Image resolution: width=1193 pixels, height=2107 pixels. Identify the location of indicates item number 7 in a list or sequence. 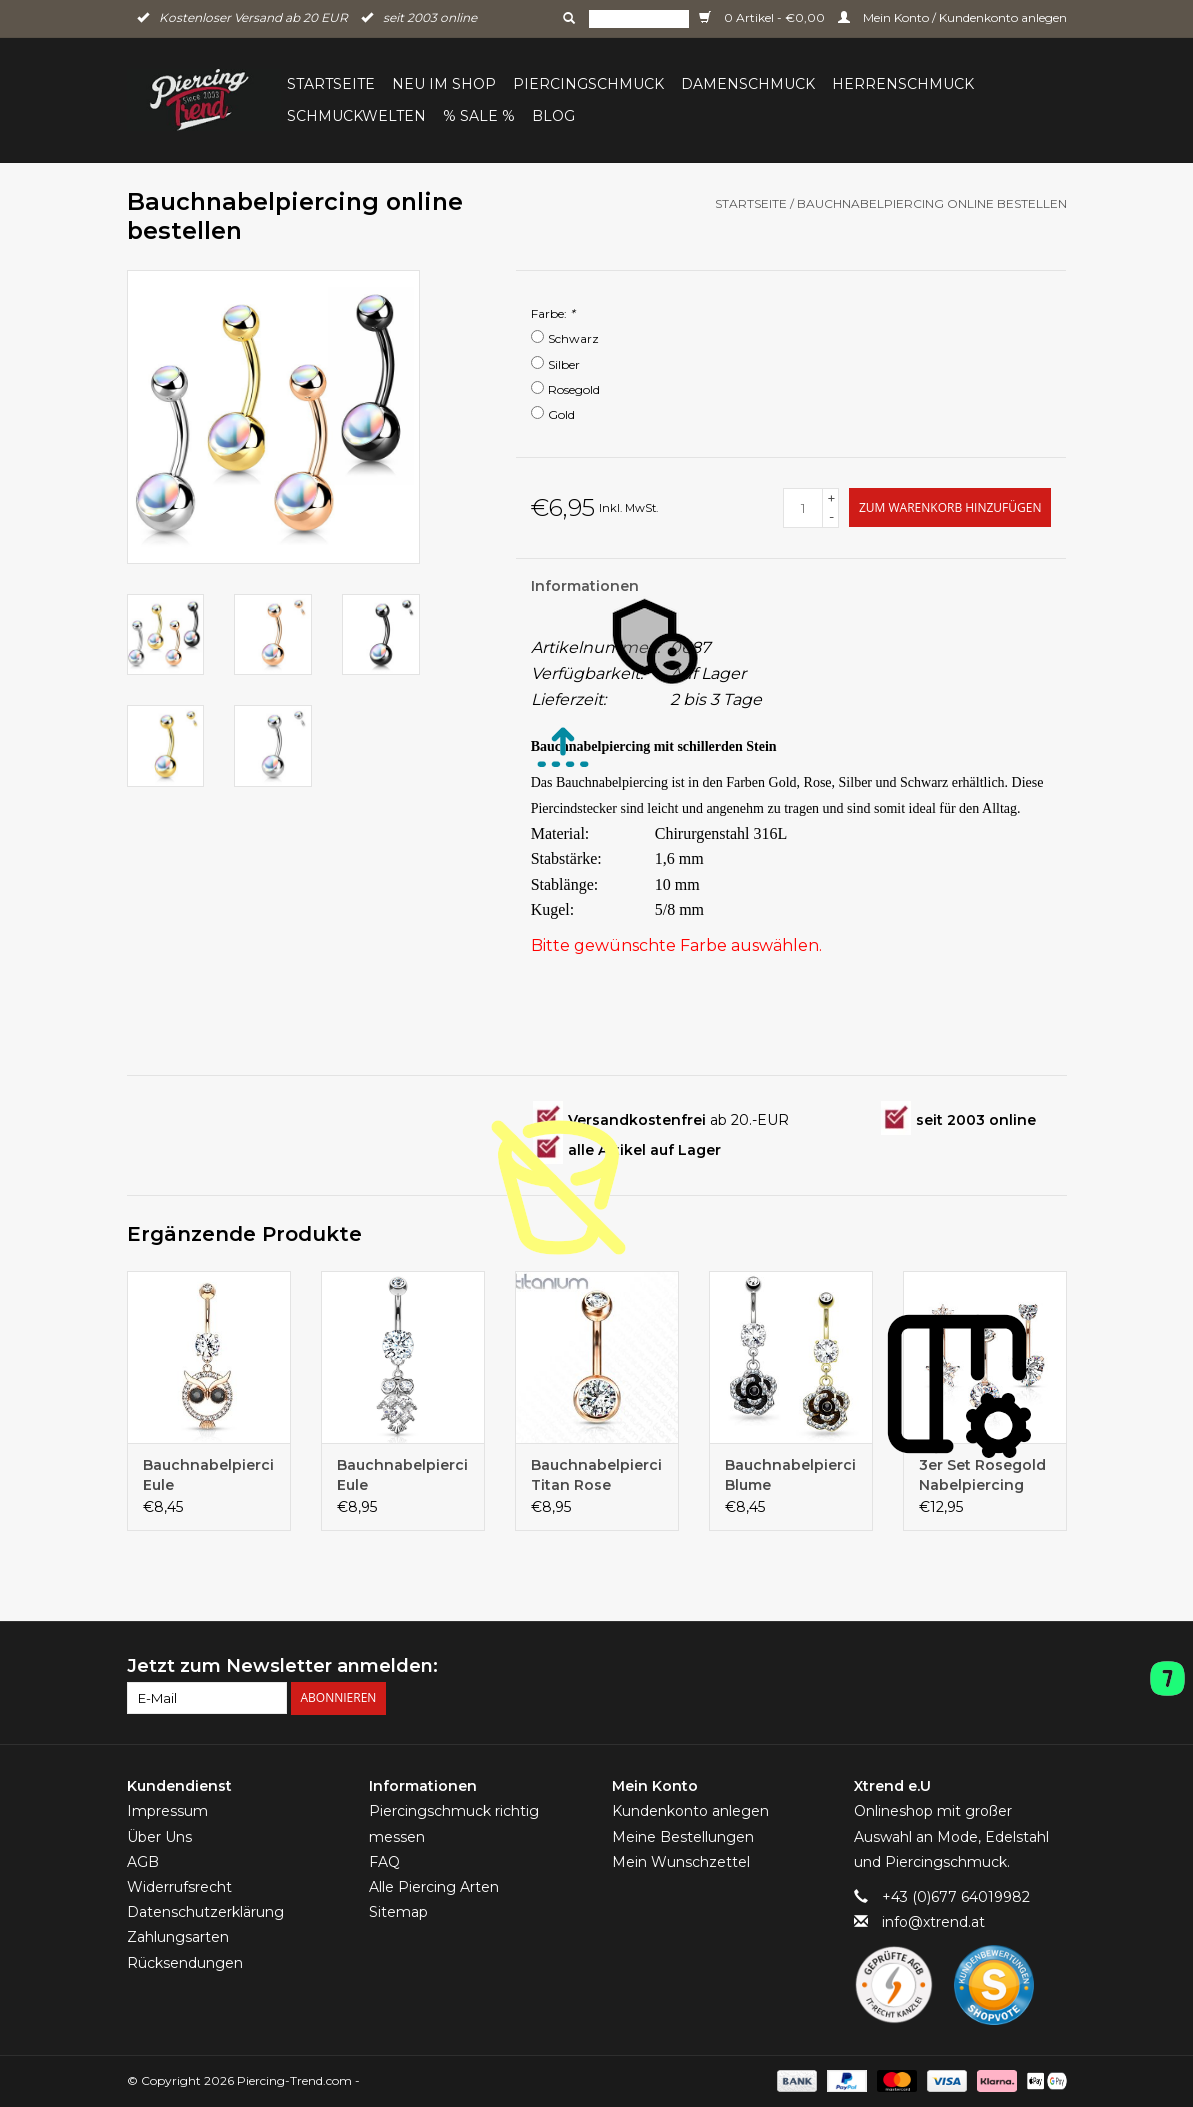
(1167, 1678).